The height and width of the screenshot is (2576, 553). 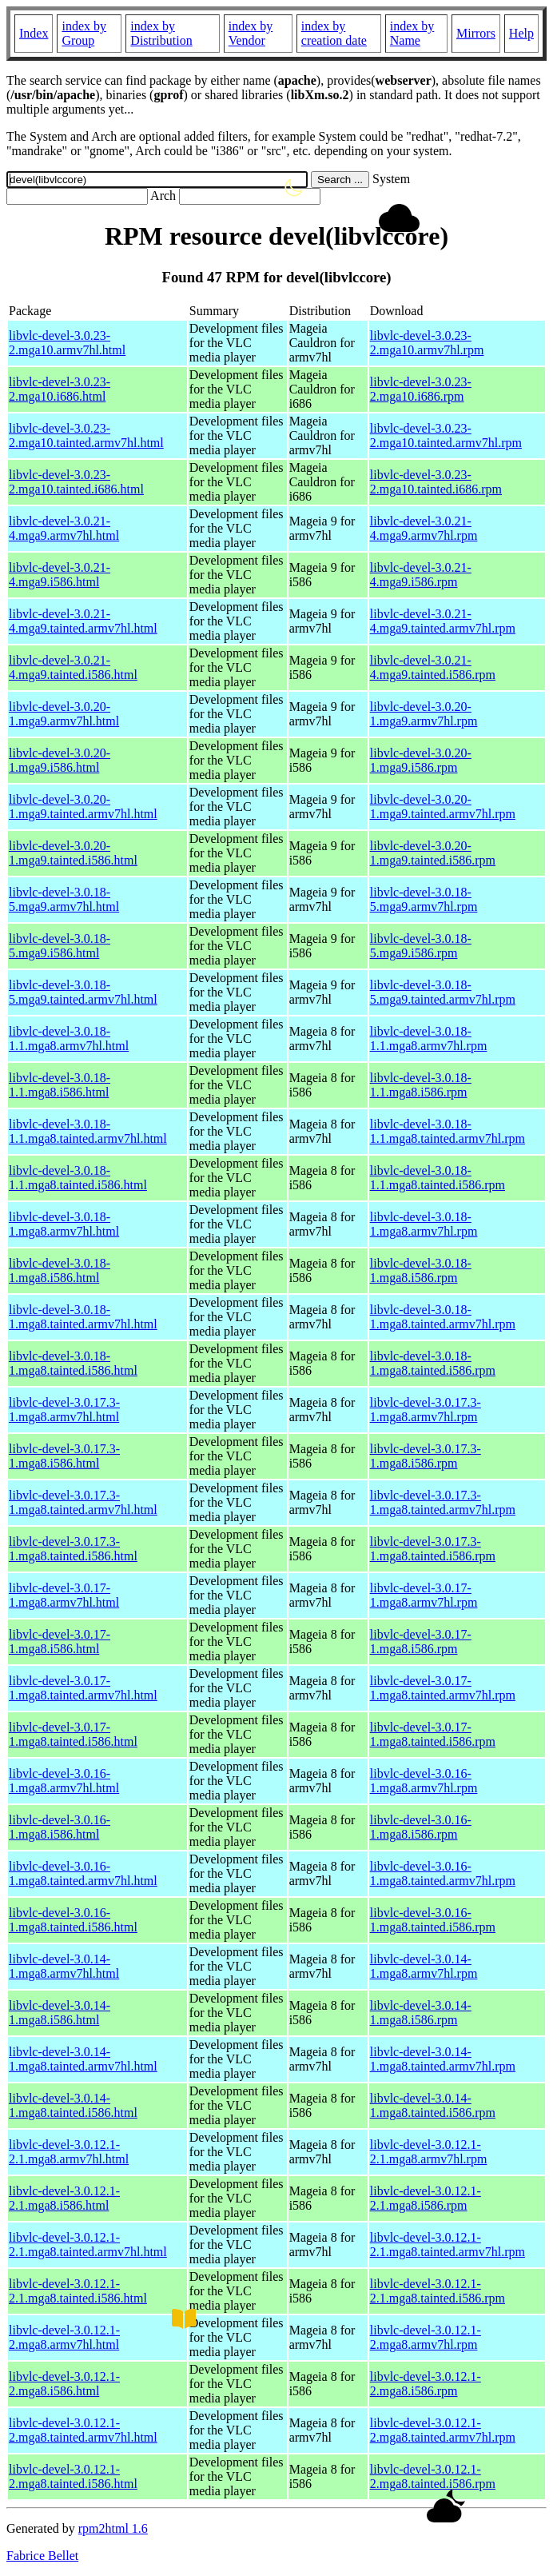 What do you see at coordinates (446, 2506) in the screenshot?
I see `indicates cloudy night weather conditions` at bounding box center [446, 2506].